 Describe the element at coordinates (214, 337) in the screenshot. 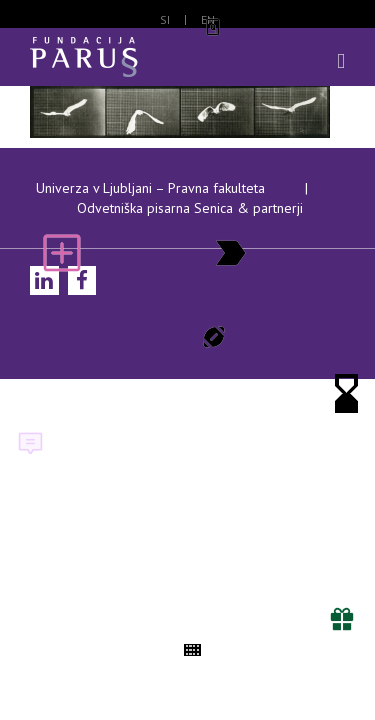

I see `access sports or football content` at that location.